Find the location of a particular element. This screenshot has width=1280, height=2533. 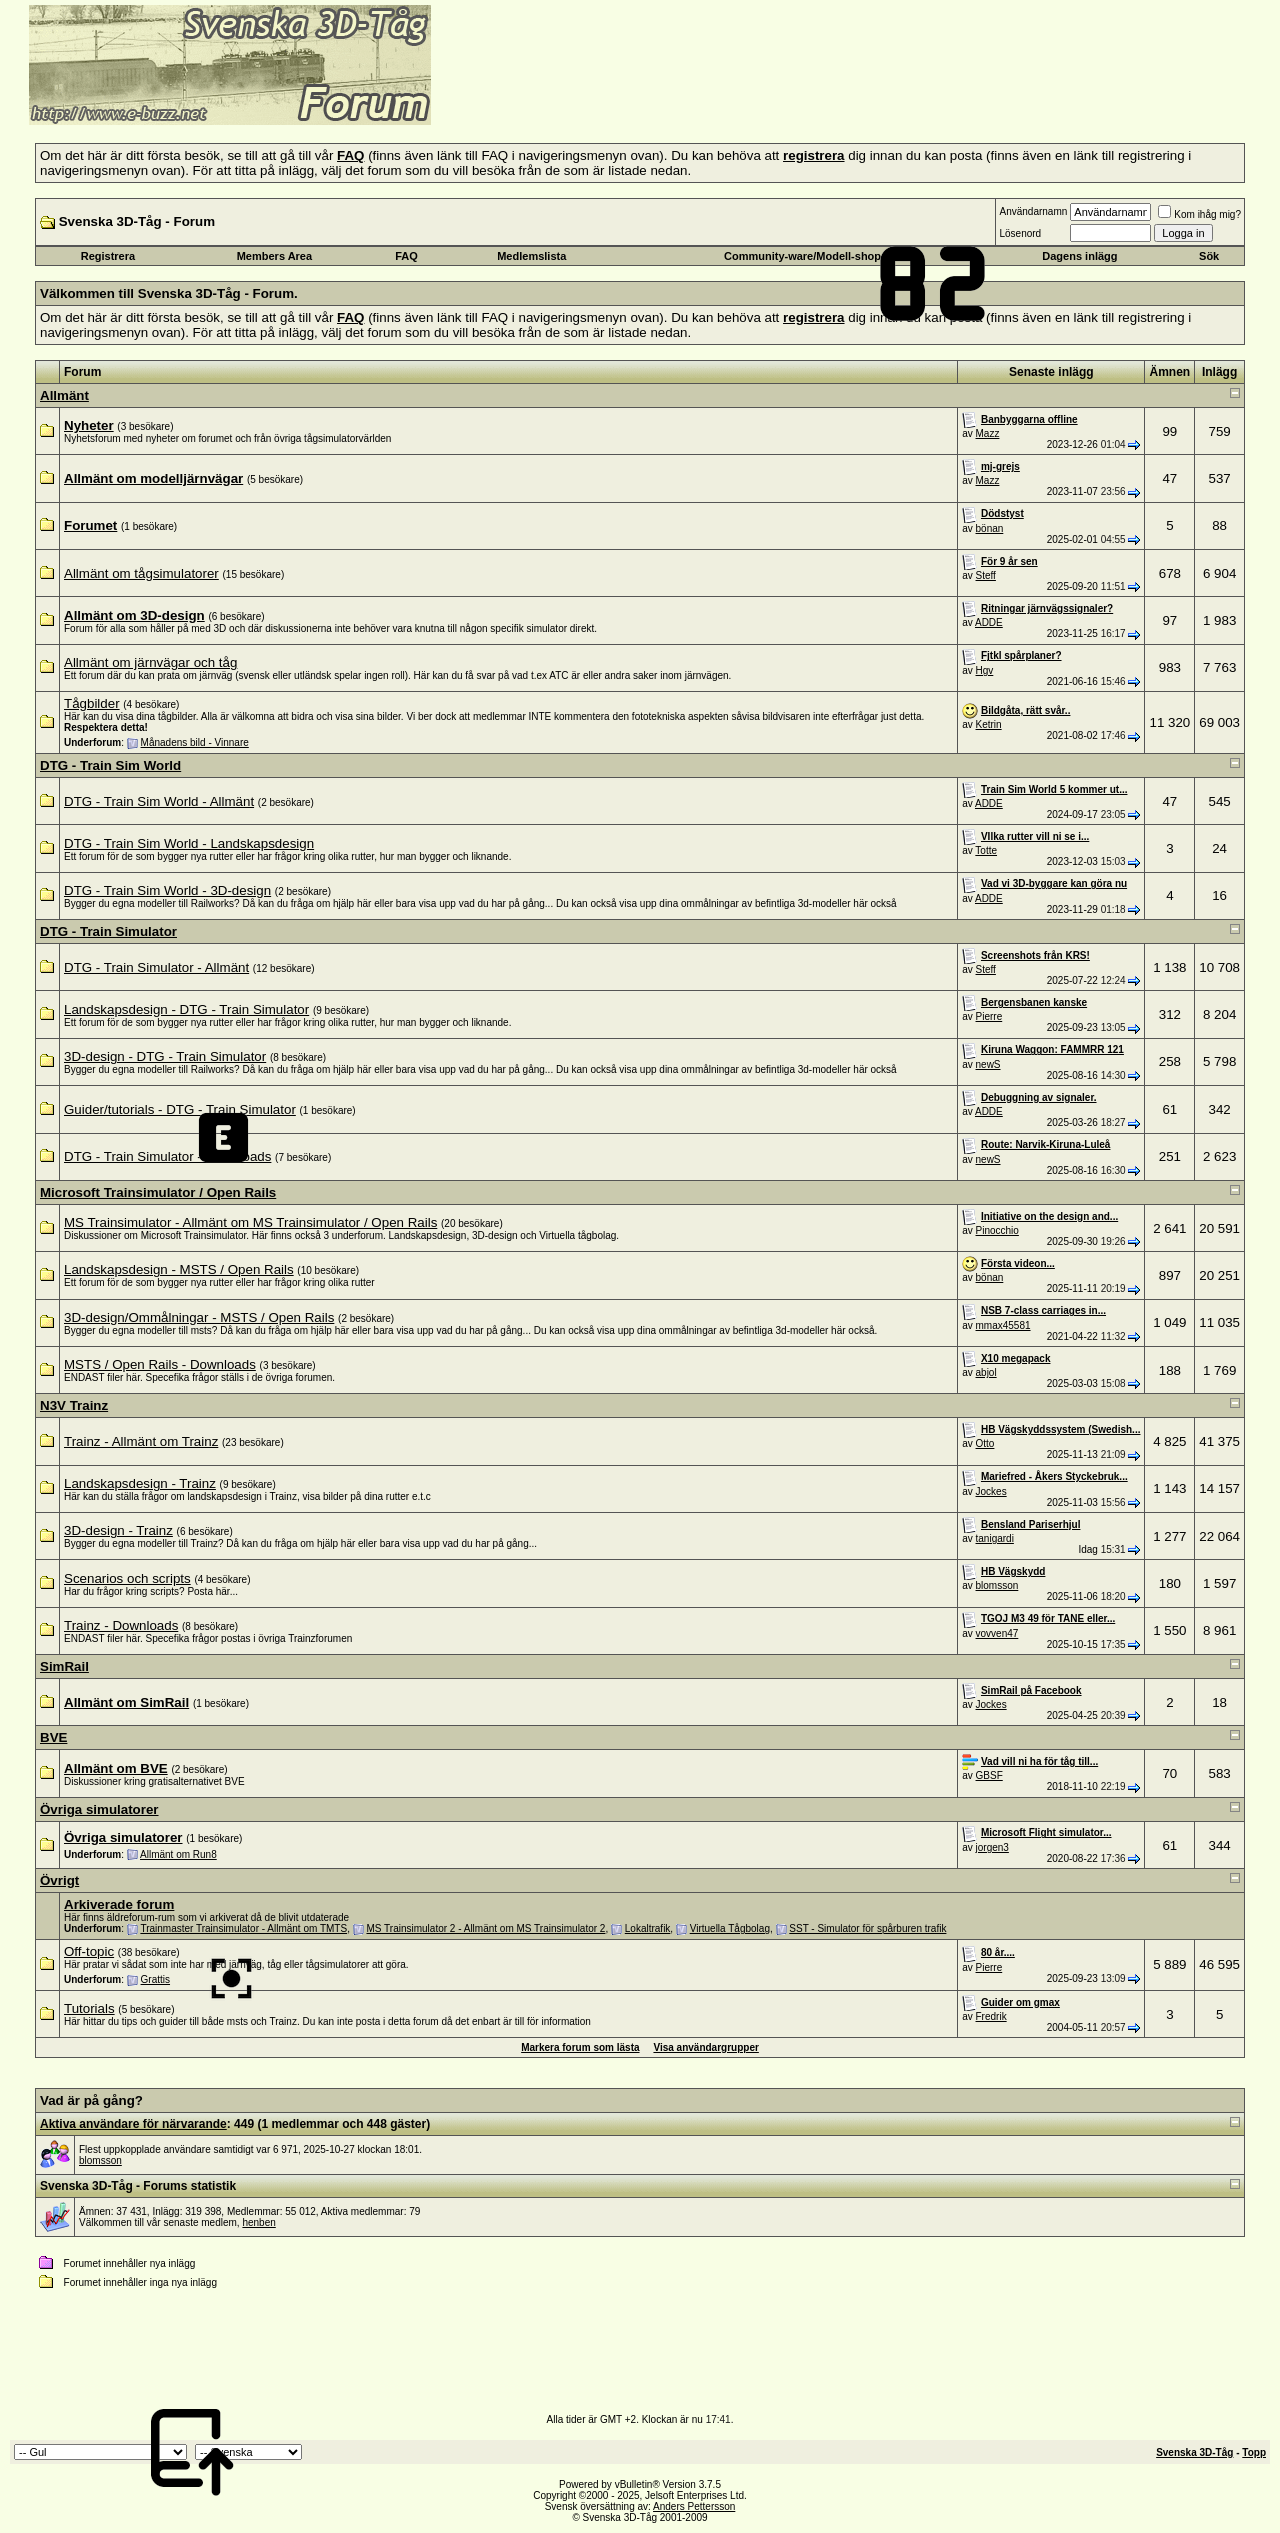

upload a book or document is located at coordinates (190, 2448).